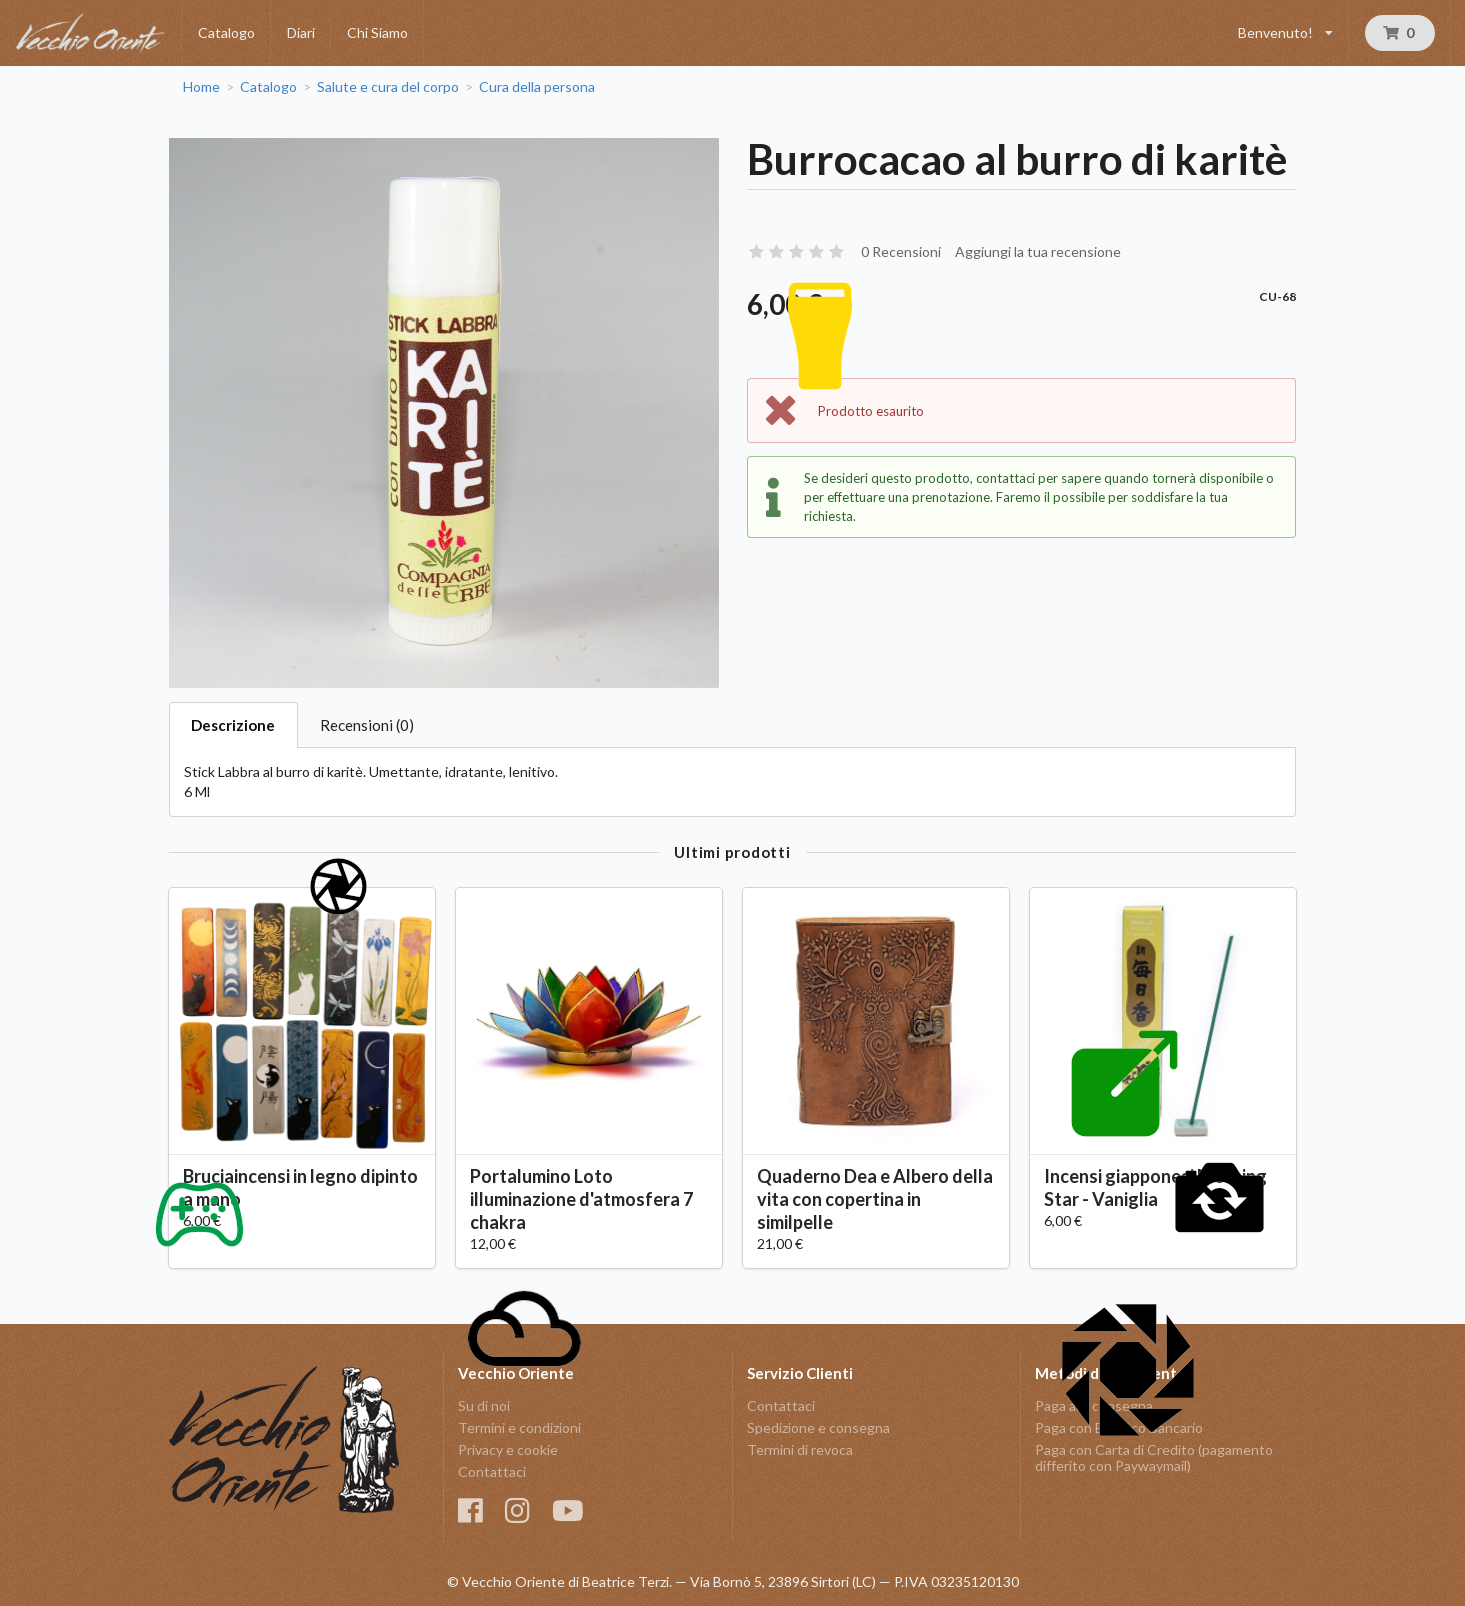 The width and height of the screenshot is (1465, 1606). I want to click on access gaming features or game library, so click(199, 1214).